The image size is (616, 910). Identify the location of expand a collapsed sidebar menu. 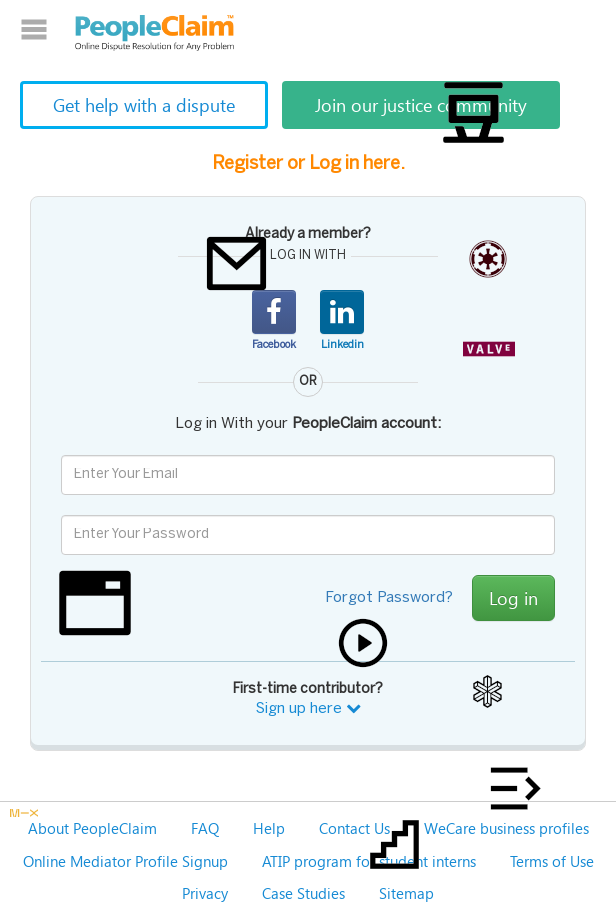
(514, 788).